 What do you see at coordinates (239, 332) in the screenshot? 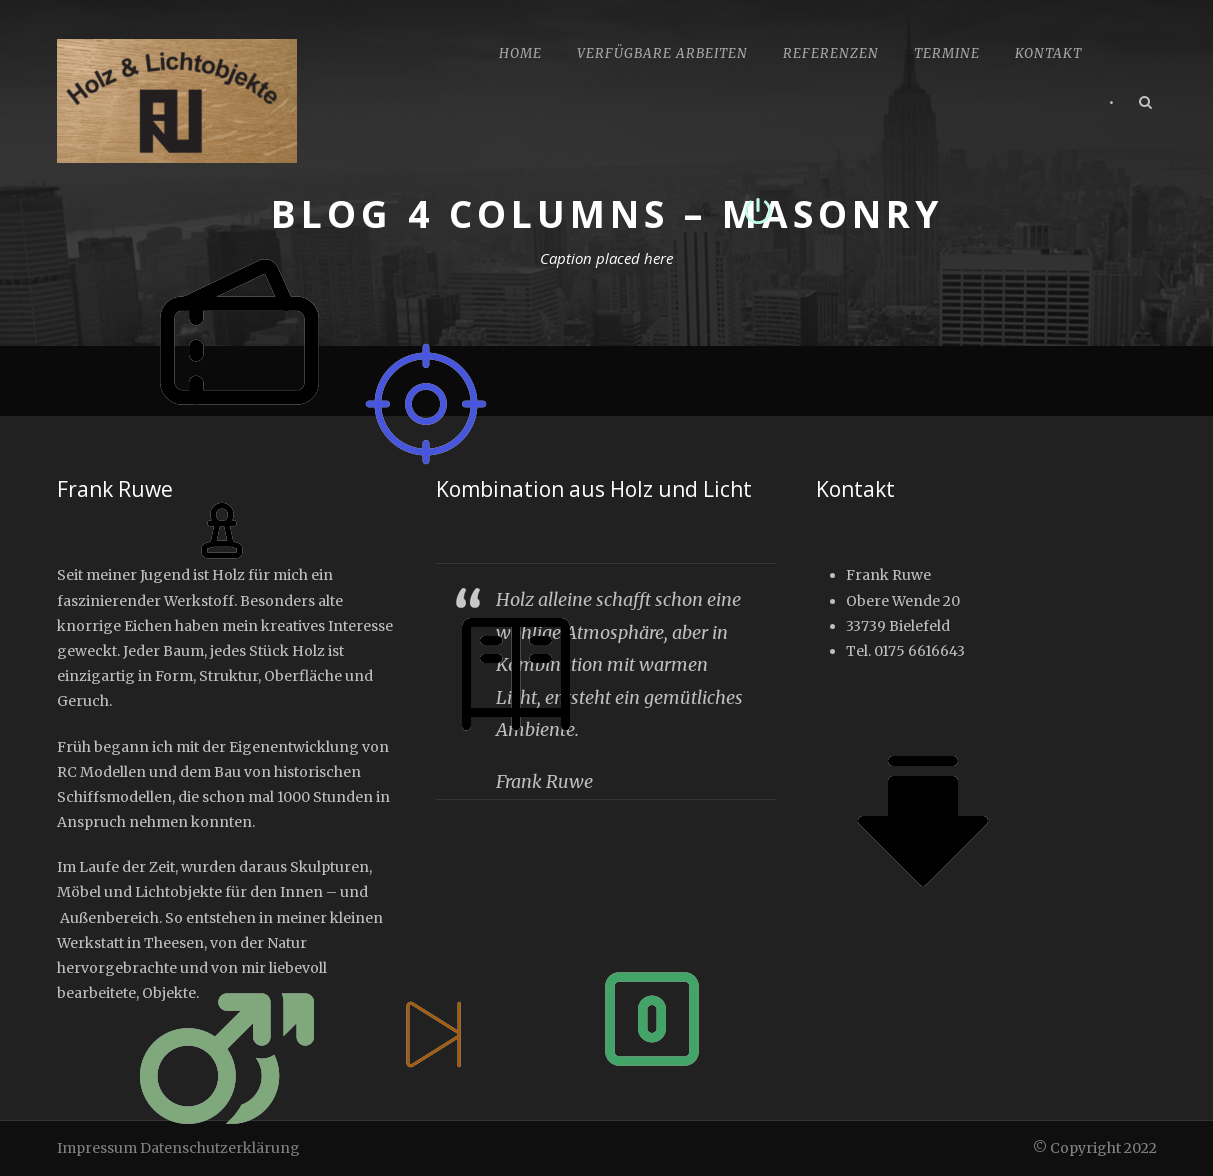
I see `view your tickets` at bounding box center [239, 332].